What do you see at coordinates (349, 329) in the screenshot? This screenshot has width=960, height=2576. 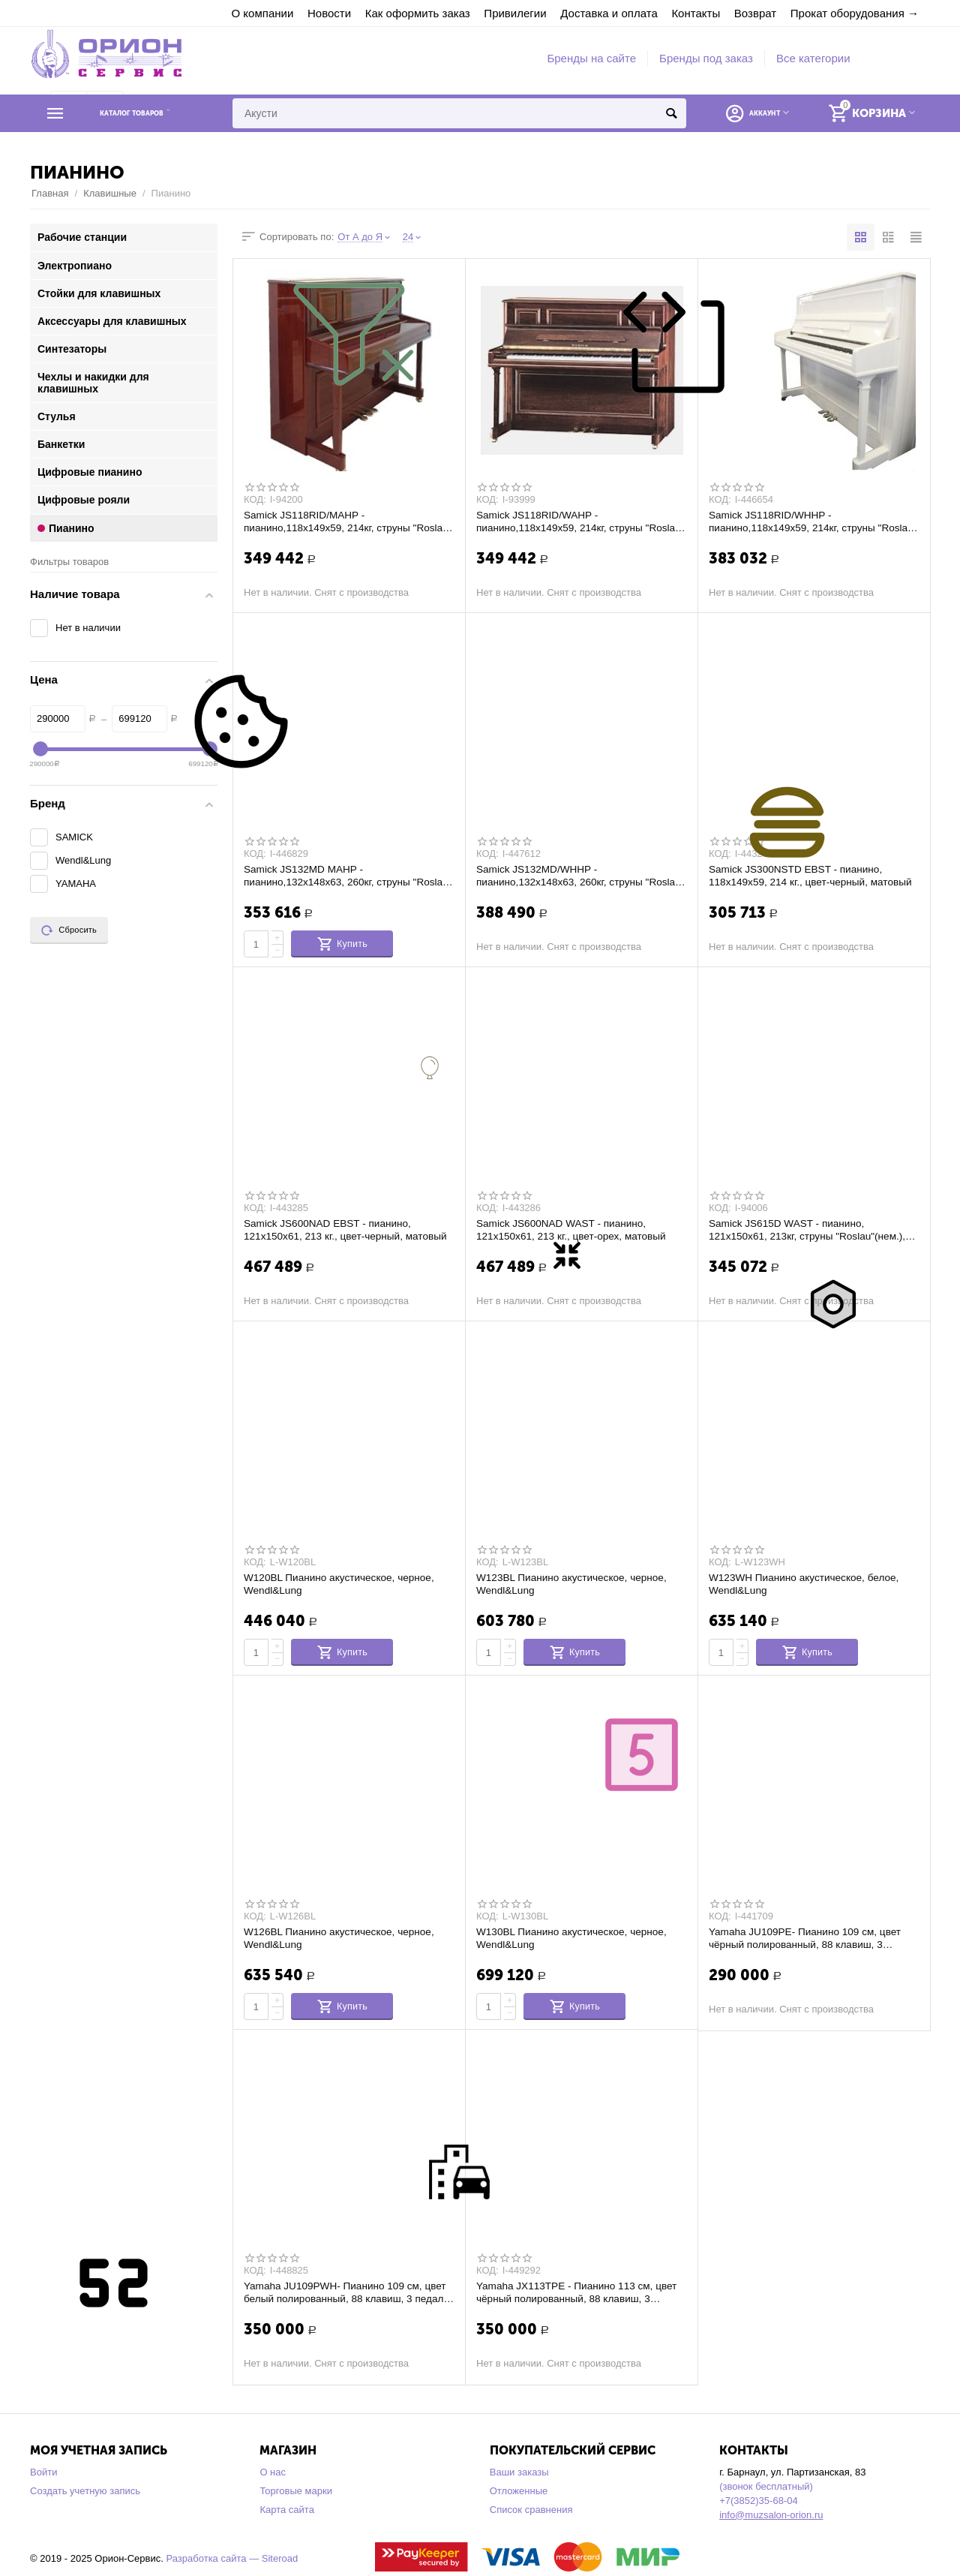 I see `clear all filters` at bounding box center [349, 329].